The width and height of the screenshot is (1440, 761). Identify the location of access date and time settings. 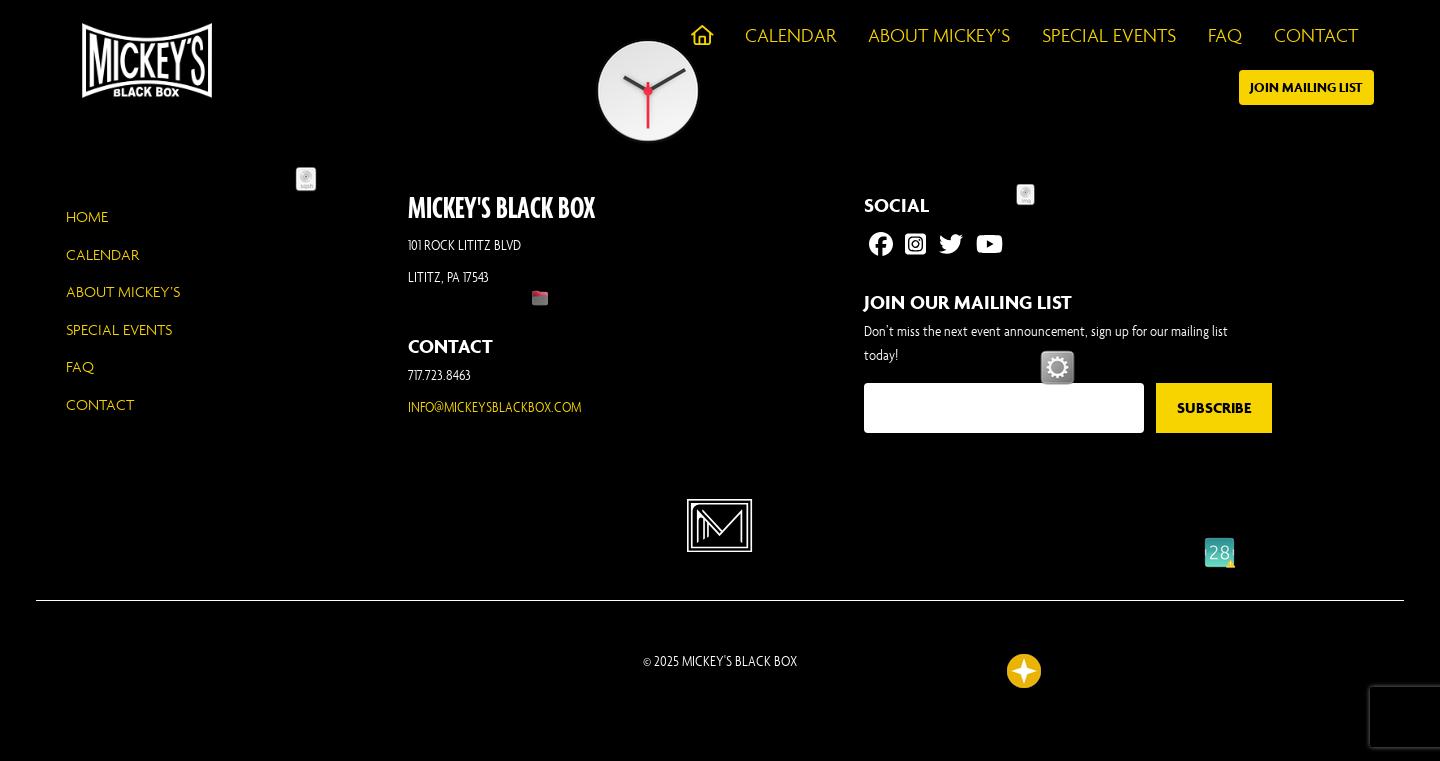
(648, 91).